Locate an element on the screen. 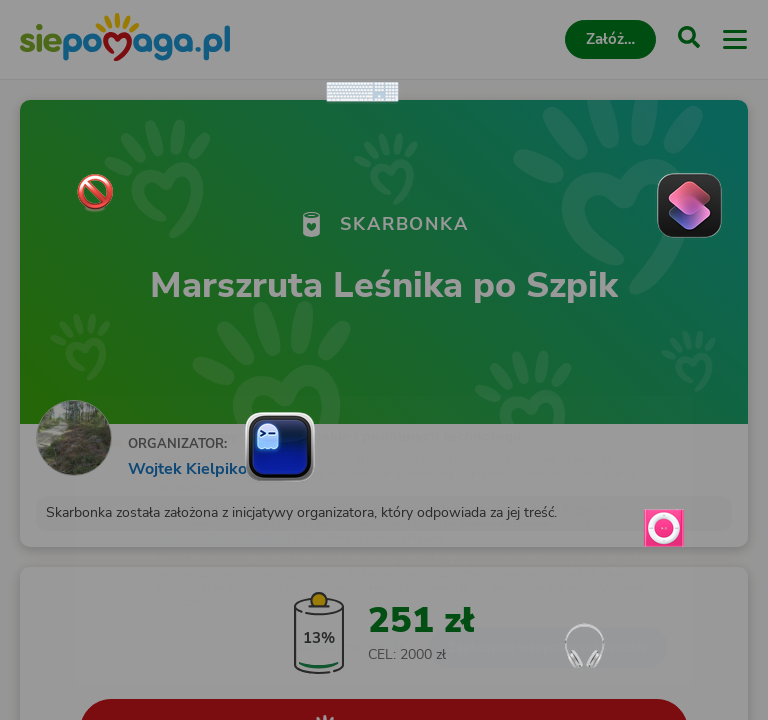  connect a bluetooth keyboard is located at coordinates (362, 91).